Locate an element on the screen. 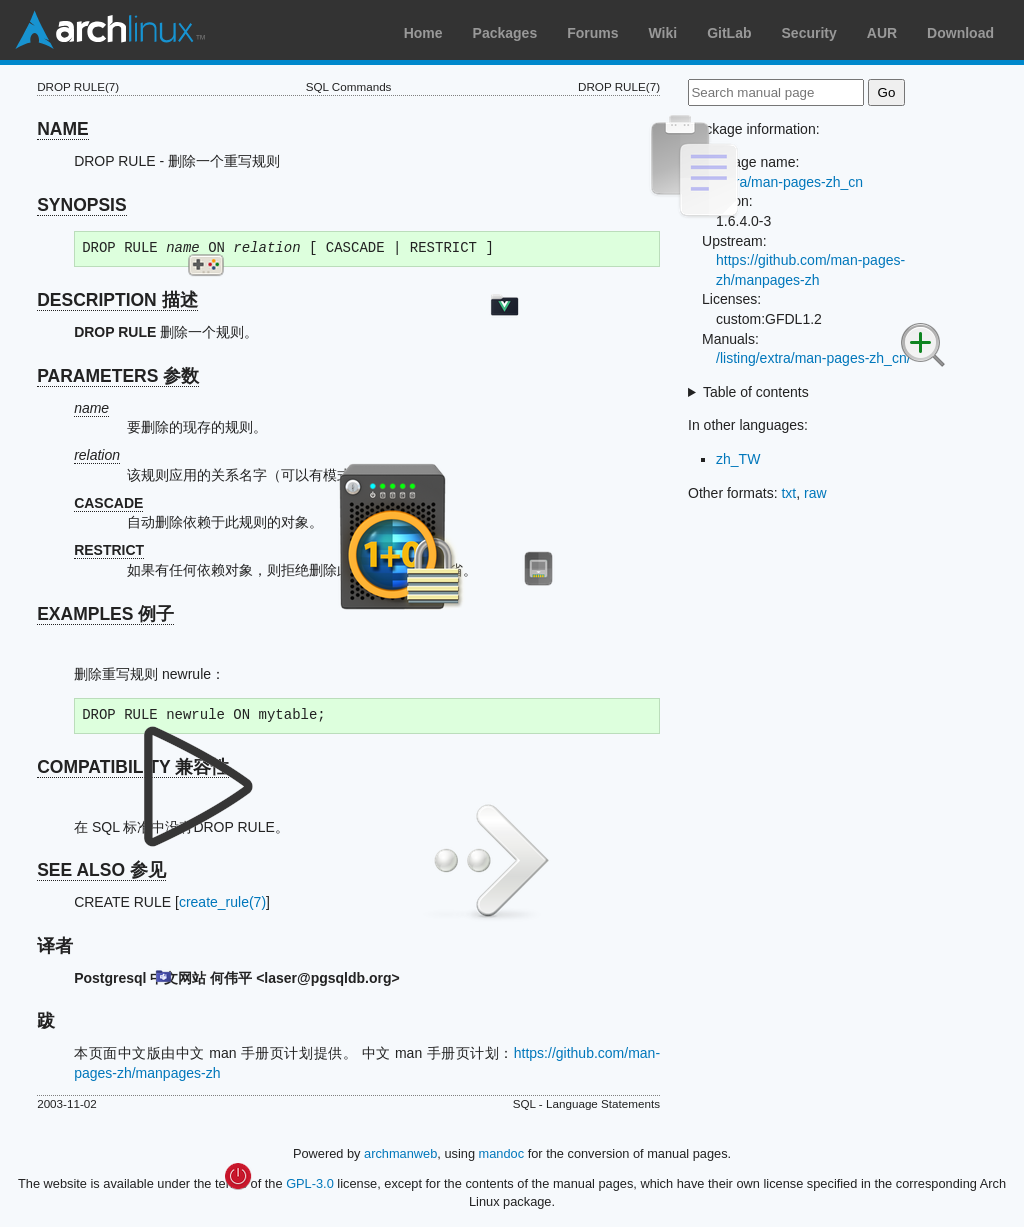 This screenshot has width=1024, height=1227. shut down or power off the system is located at coordinates (238, 1176).